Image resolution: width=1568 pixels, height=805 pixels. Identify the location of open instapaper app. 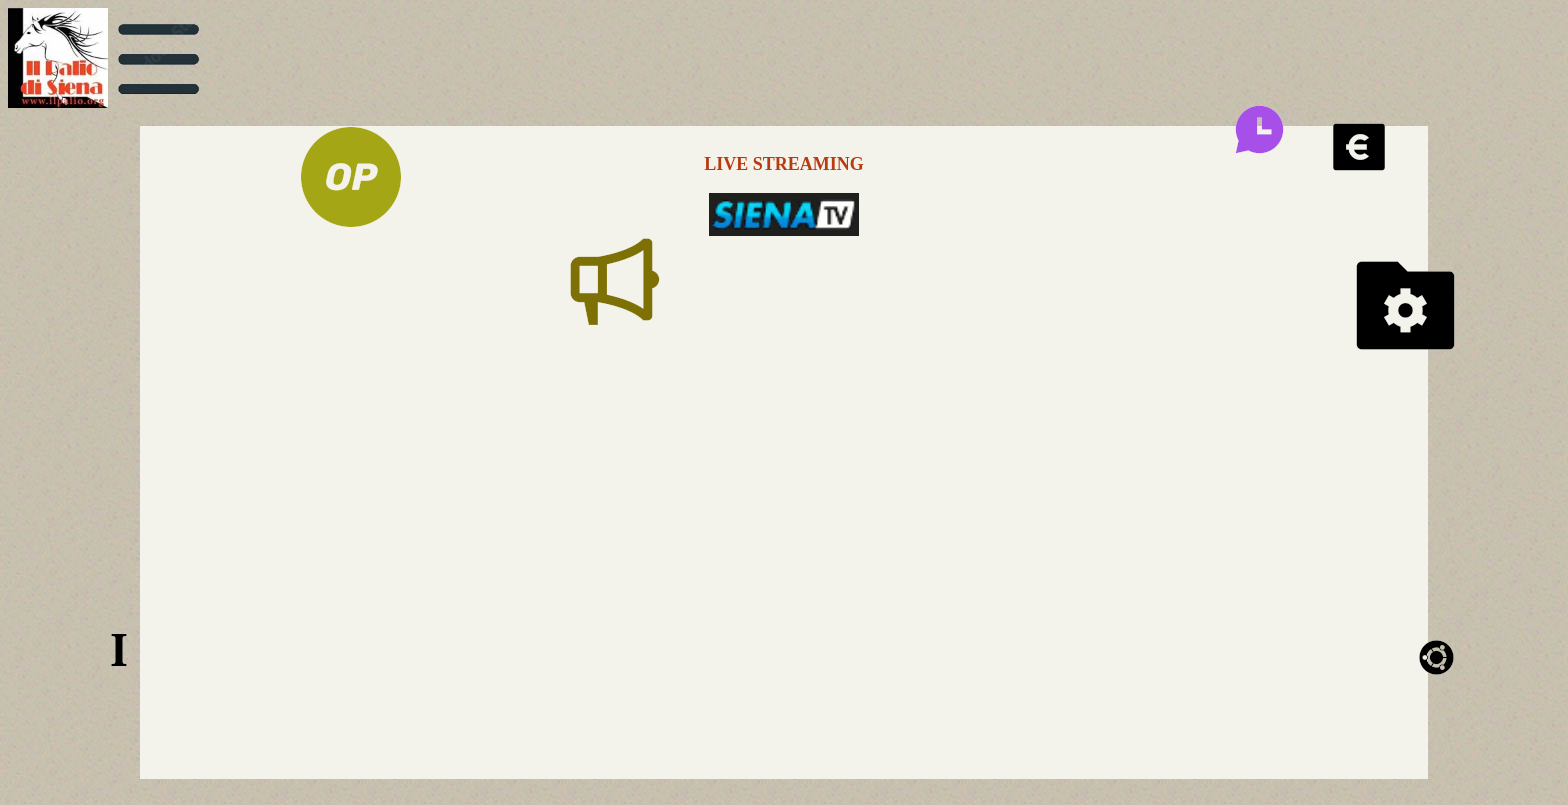
(119, 650).